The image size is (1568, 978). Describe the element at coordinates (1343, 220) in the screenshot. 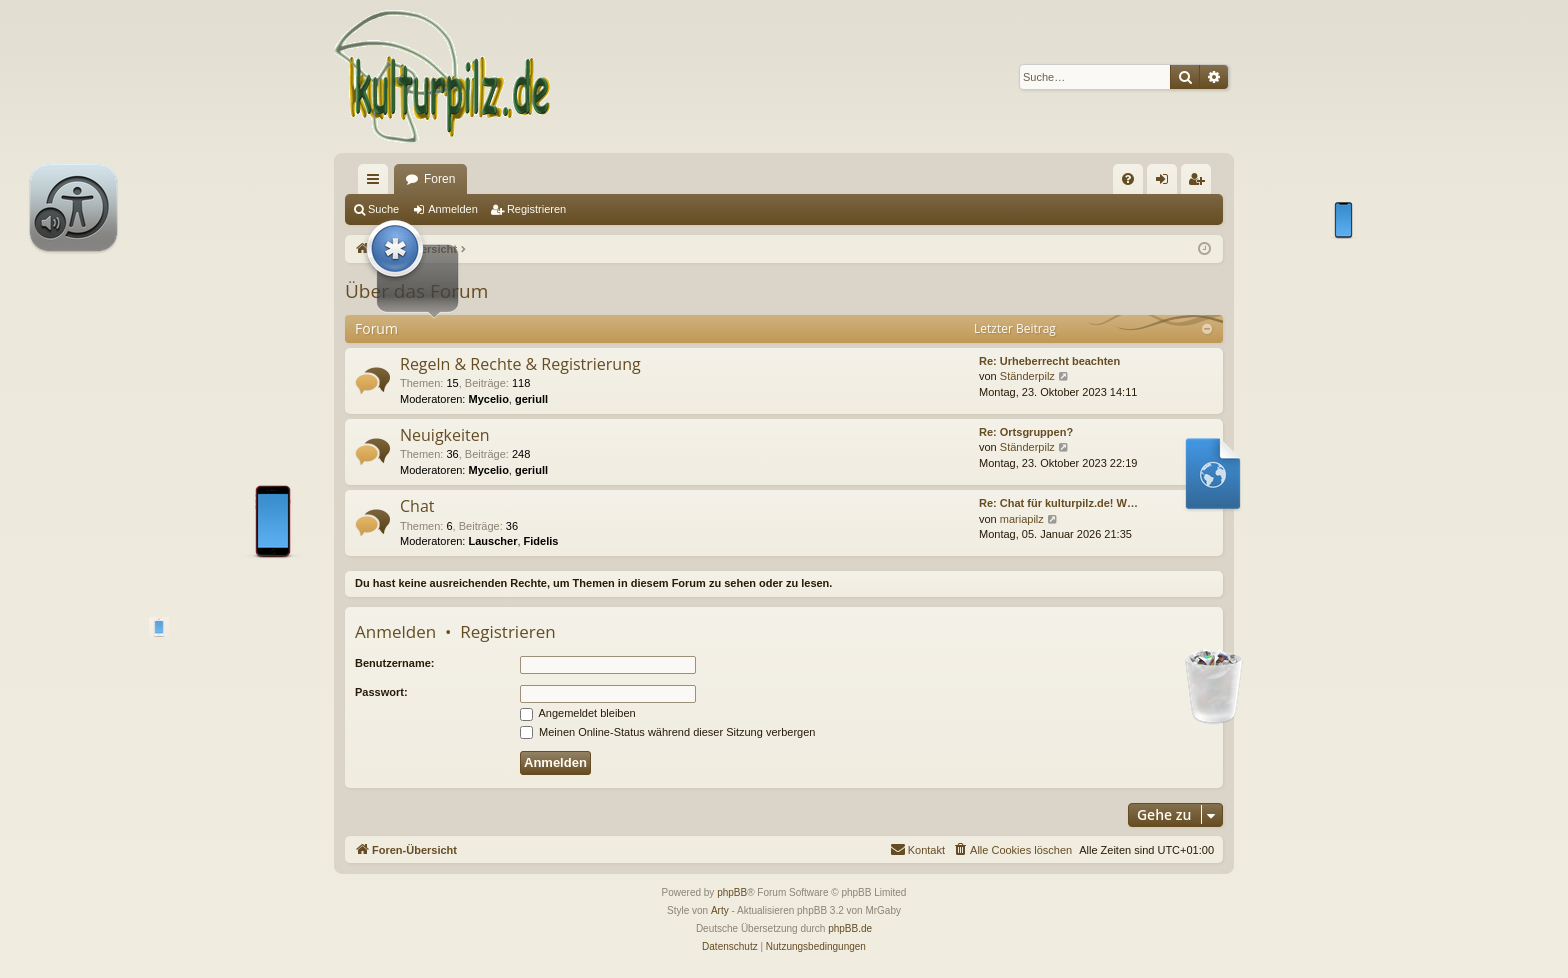

I see `iPhone 11 device icon` at that location.